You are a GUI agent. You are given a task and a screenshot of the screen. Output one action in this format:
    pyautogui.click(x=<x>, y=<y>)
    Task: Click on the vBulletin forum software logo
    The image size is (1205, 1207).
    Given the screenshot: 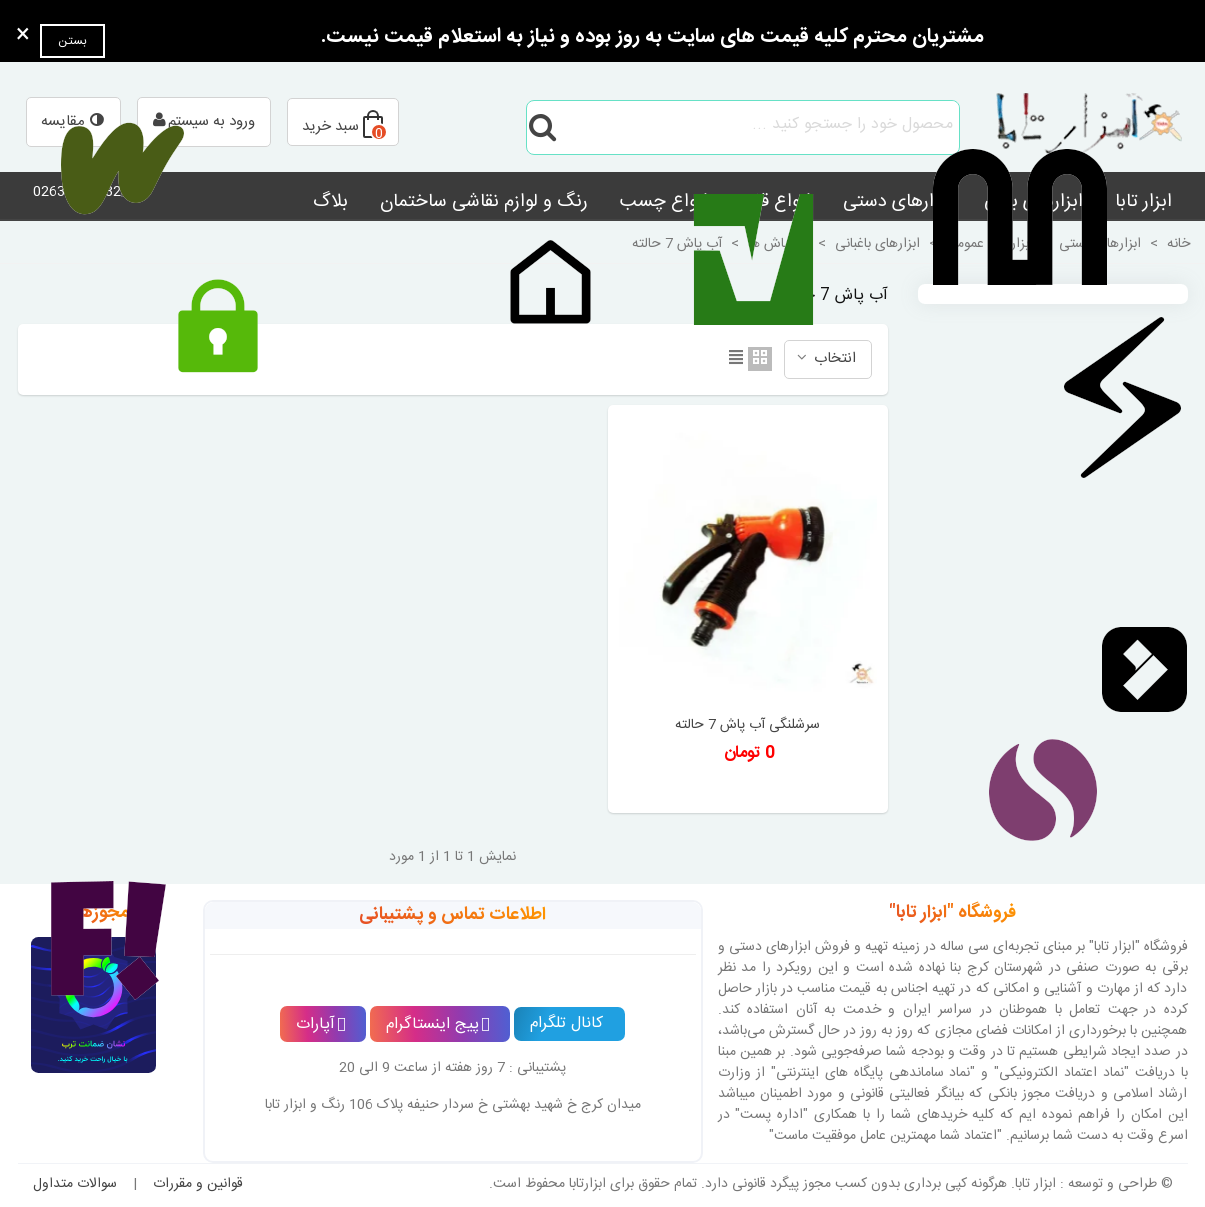 What is the action you would take?
    pyautogui.click(x=753, y=259)
    